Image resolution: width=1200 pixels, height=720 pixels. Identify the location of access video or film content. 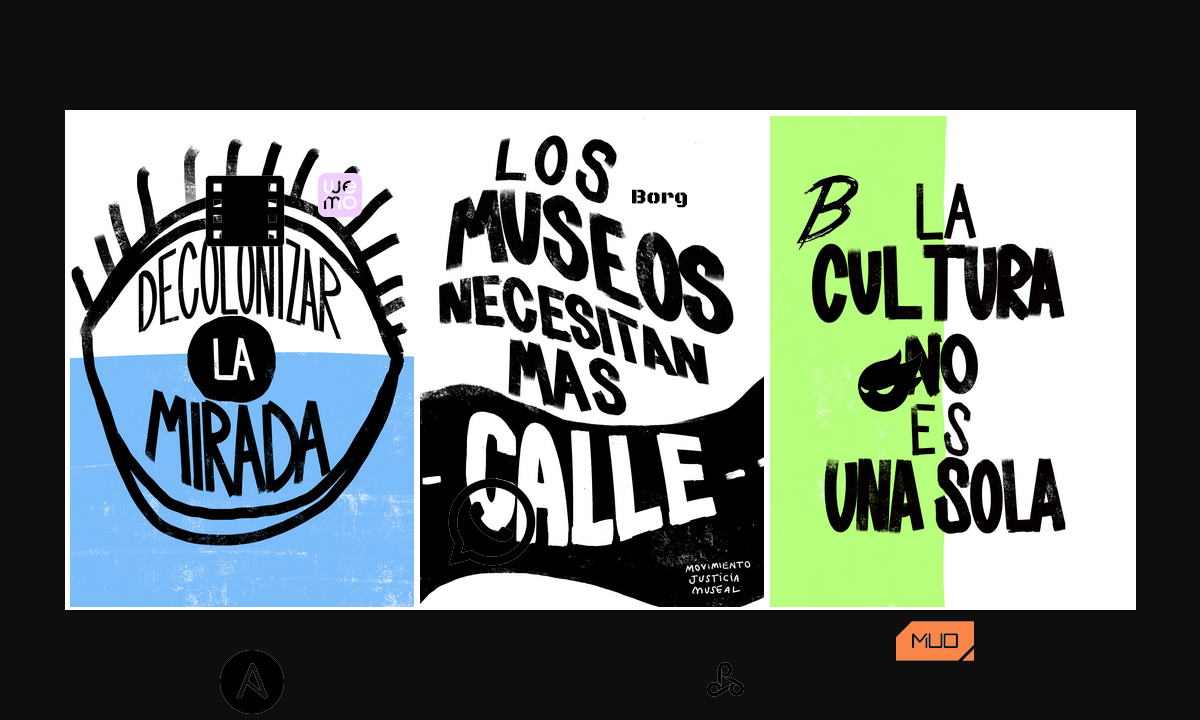
(245, 211).